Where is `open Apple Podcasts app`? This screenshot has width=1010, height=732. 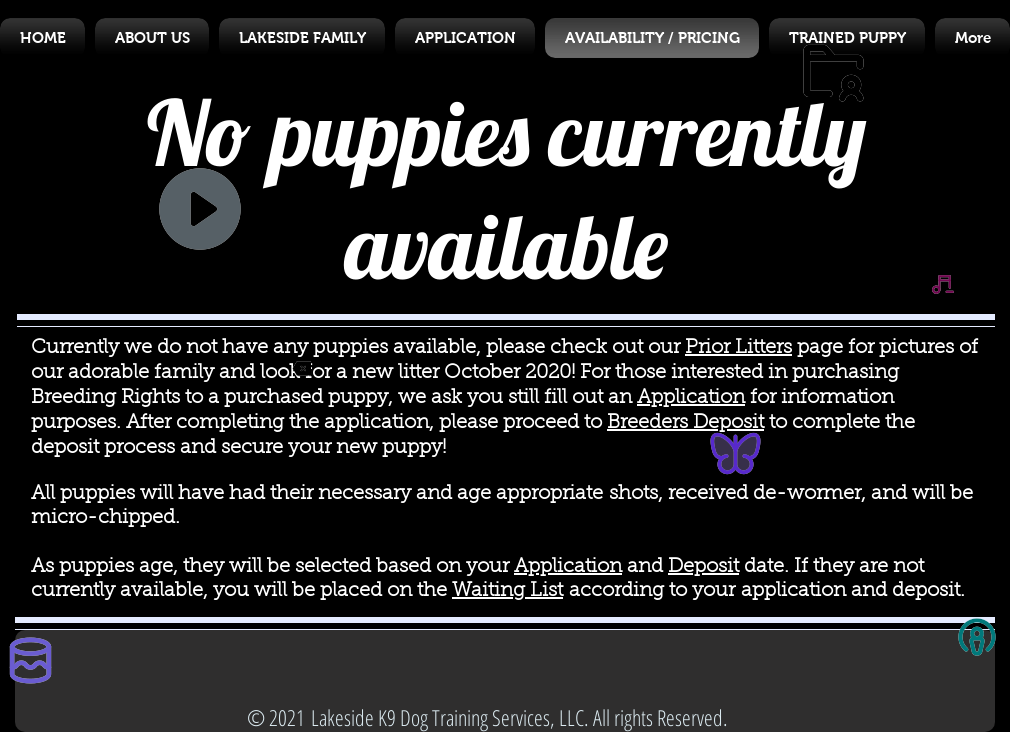 open Apple Podcasts app is located at coordinates (977, 637).